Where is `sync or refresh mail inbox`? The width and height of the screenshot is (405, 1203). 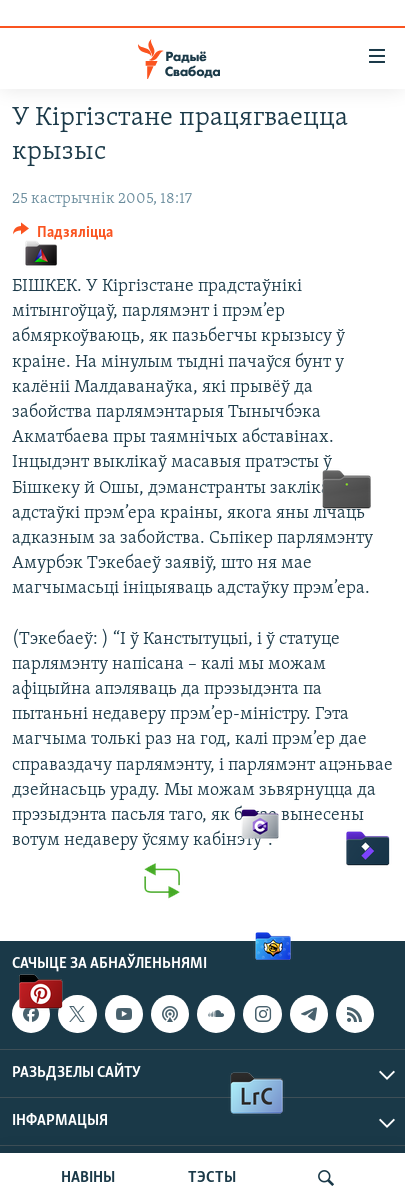 sync or refresh mail inbox is located at coordinates (162, 880).